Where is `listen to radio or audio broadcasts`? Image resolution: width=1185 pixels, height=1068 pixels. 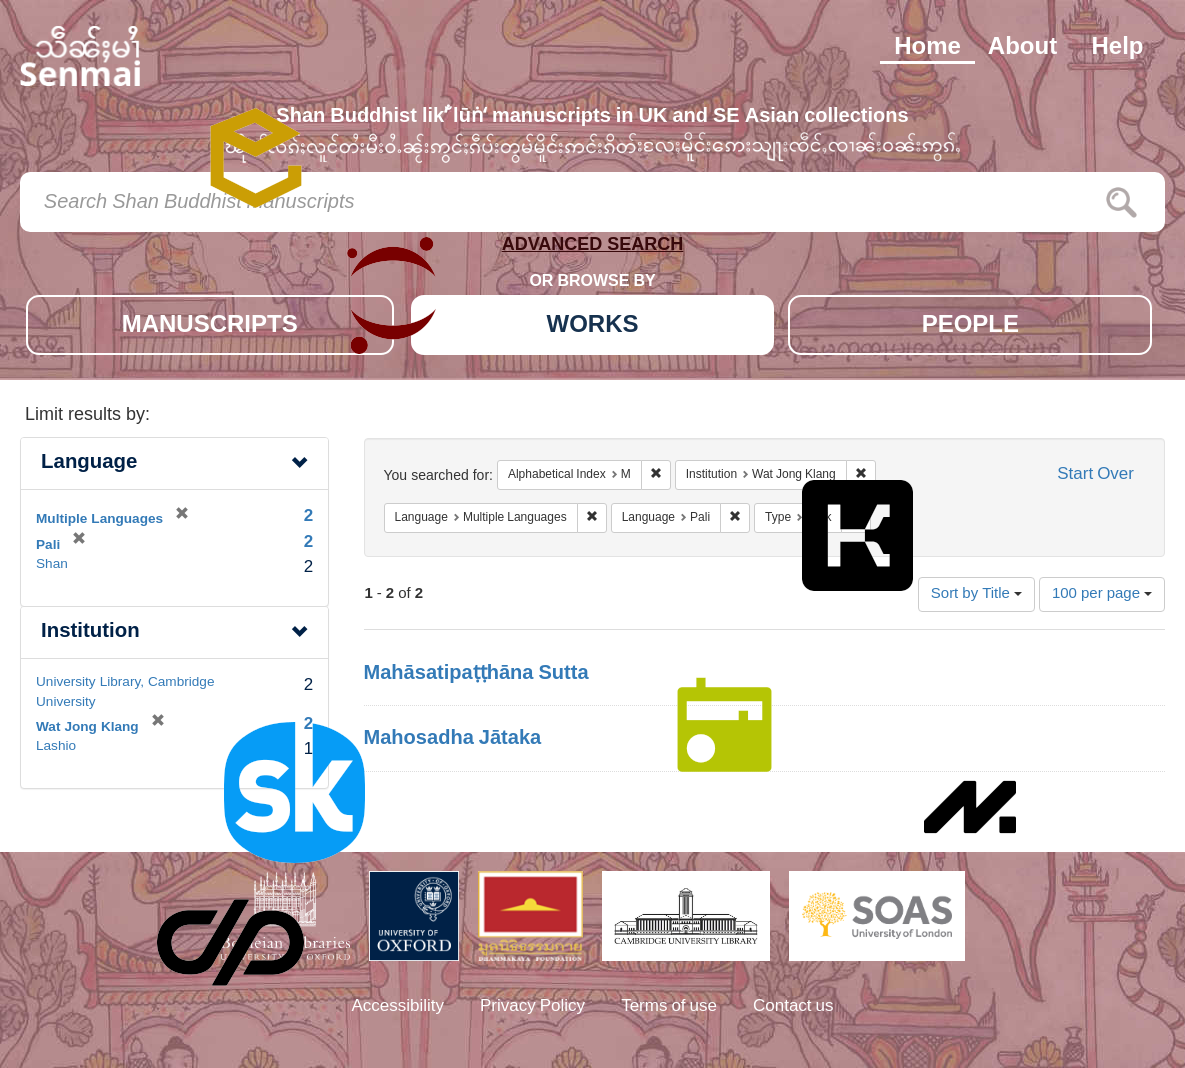 listen to radio or audio broadcasts is located at coordinates (724, 729).